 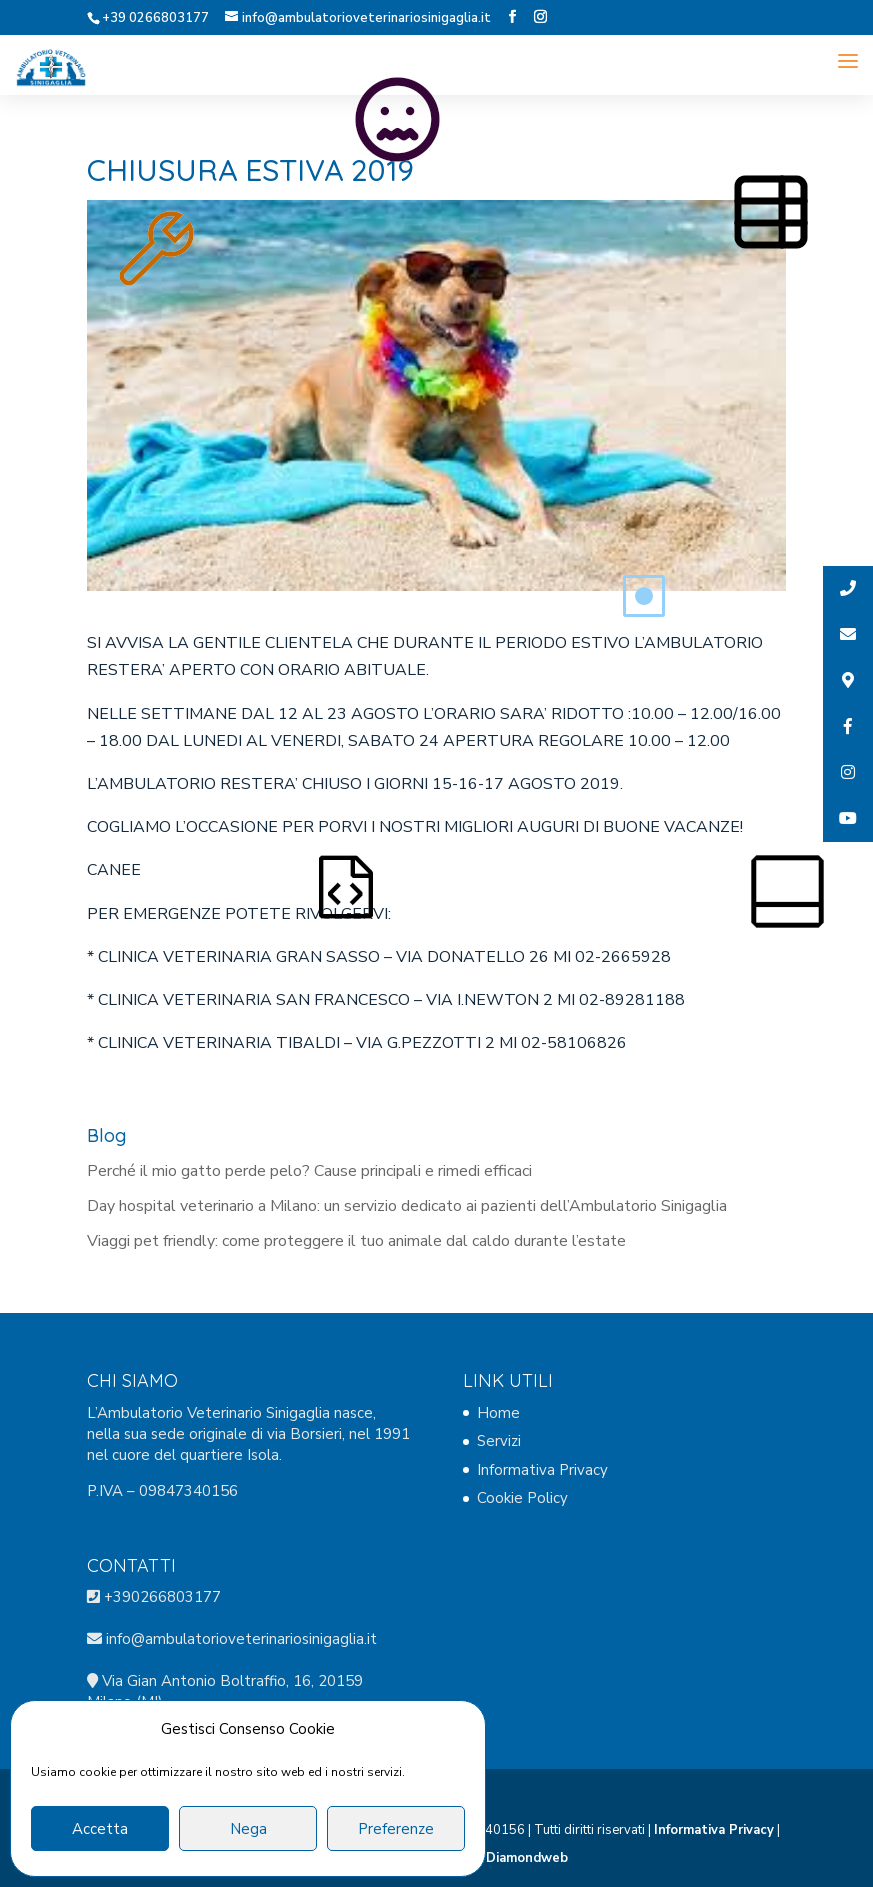 What do you see at coordinates (771, 212) in the screenshot?
I see `access table settings or configuration options` at bounding box center [771, 212].